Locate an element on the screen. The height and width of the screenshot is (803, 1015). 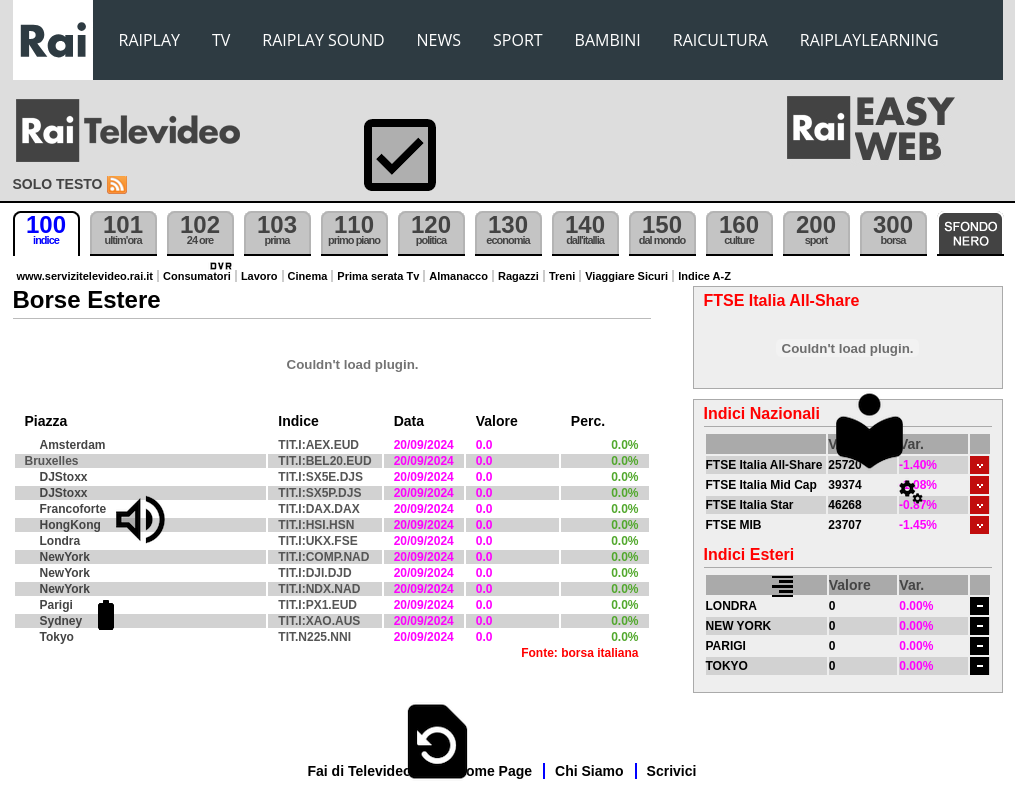
access local library services is located at coordinates (869, 430).